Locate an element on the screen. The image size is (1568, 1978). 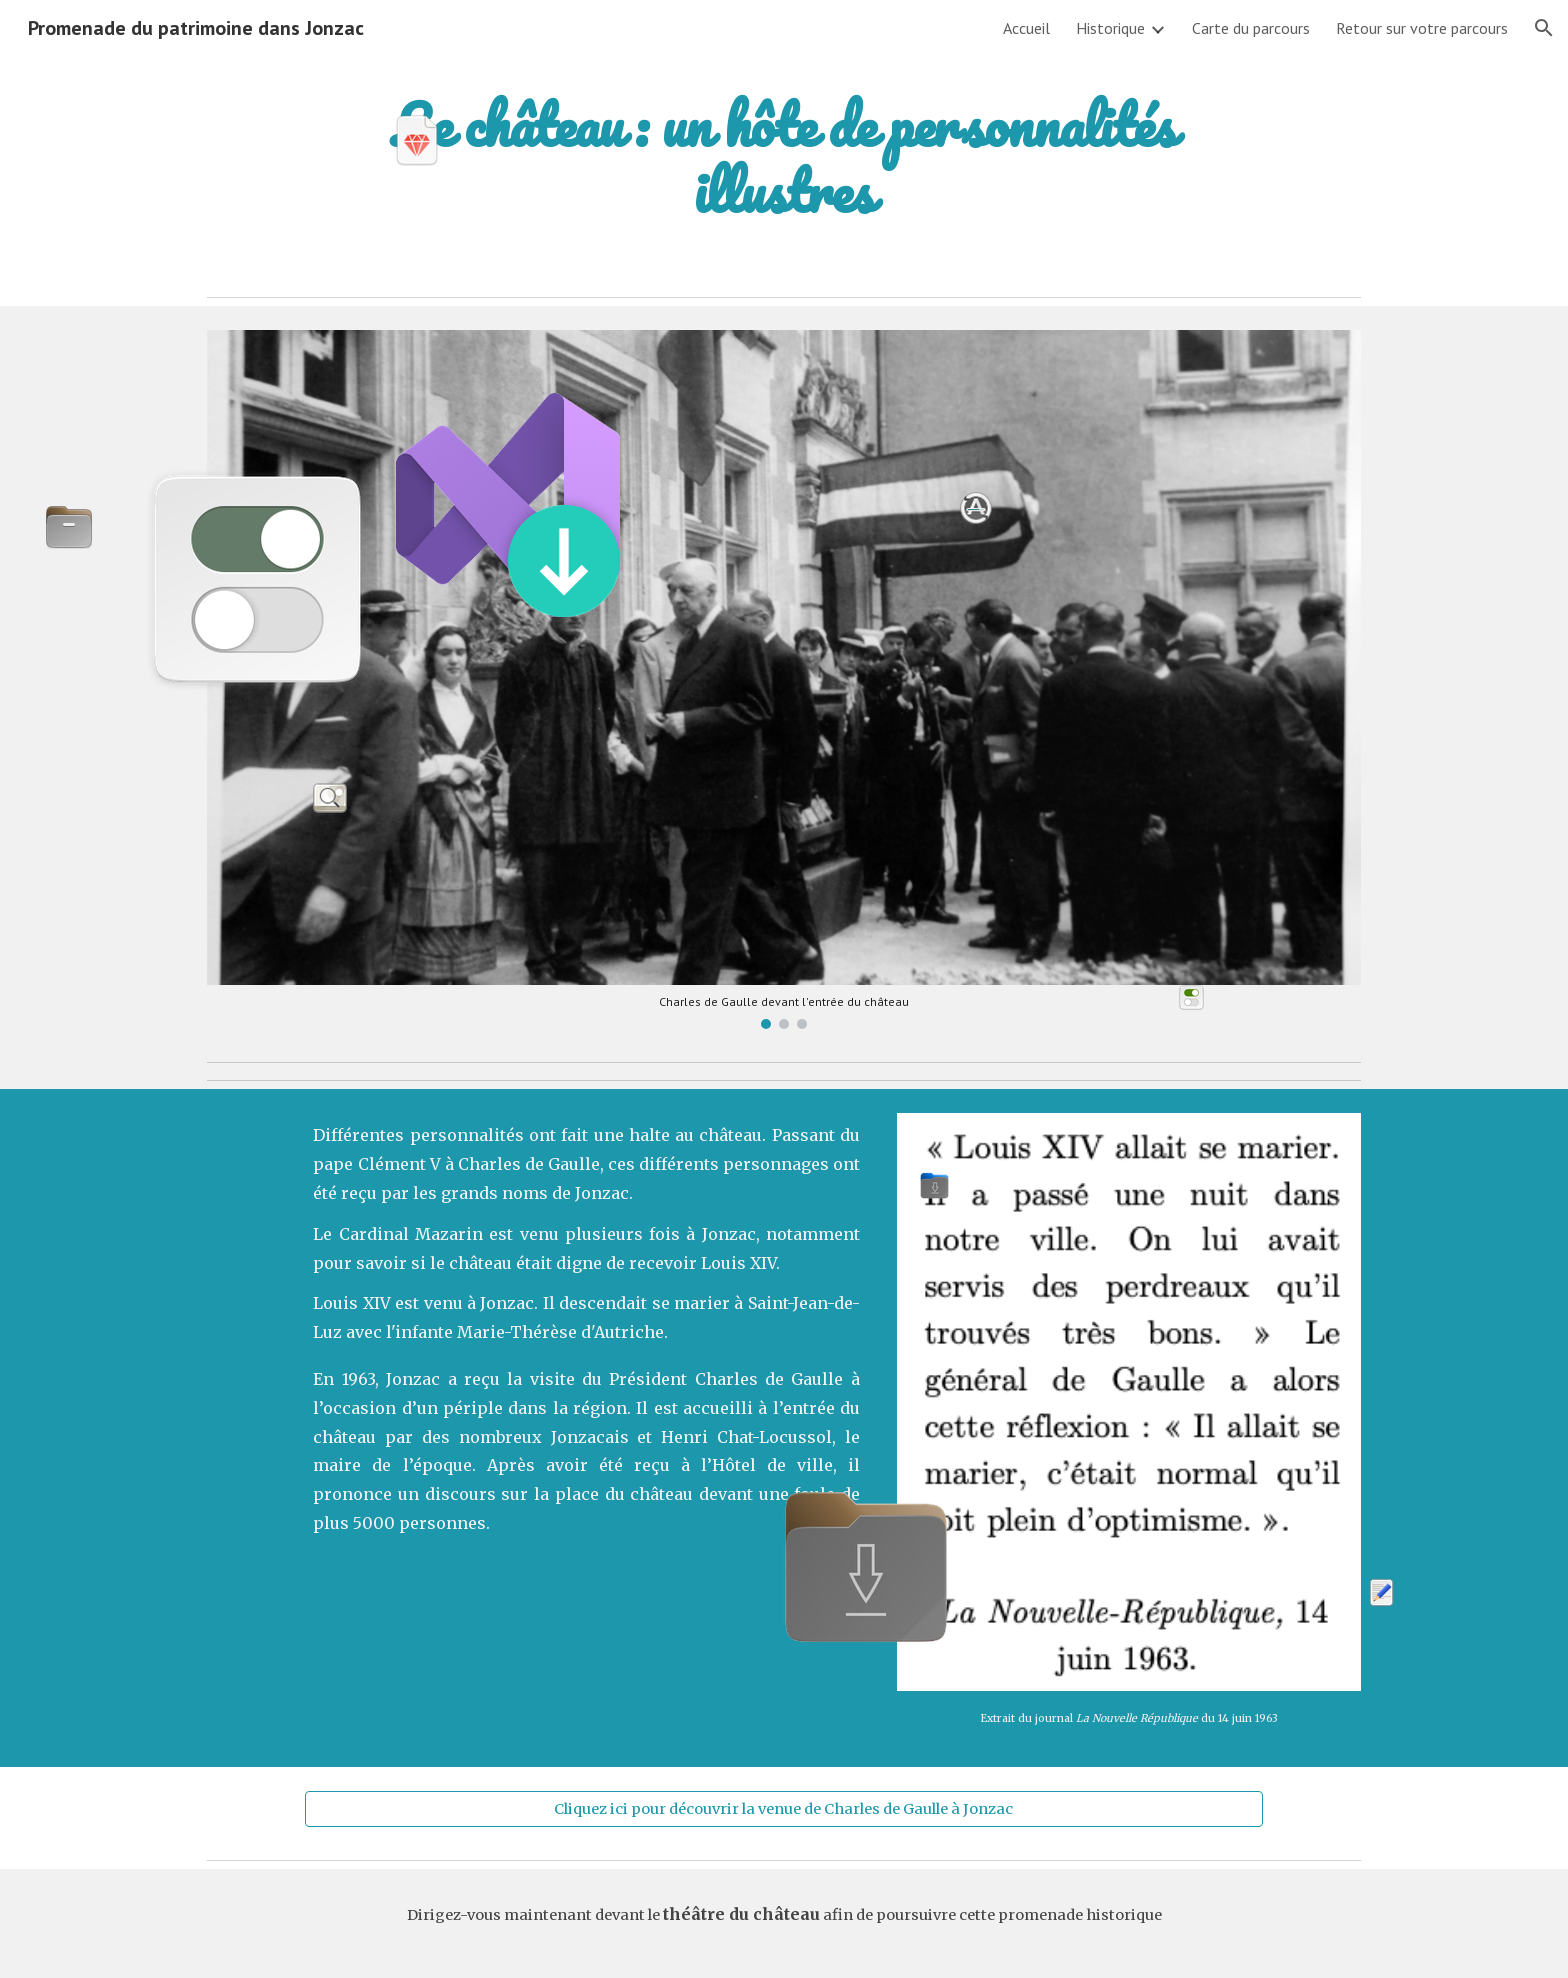
open visual studio installer is located at coordinates (508, 505).